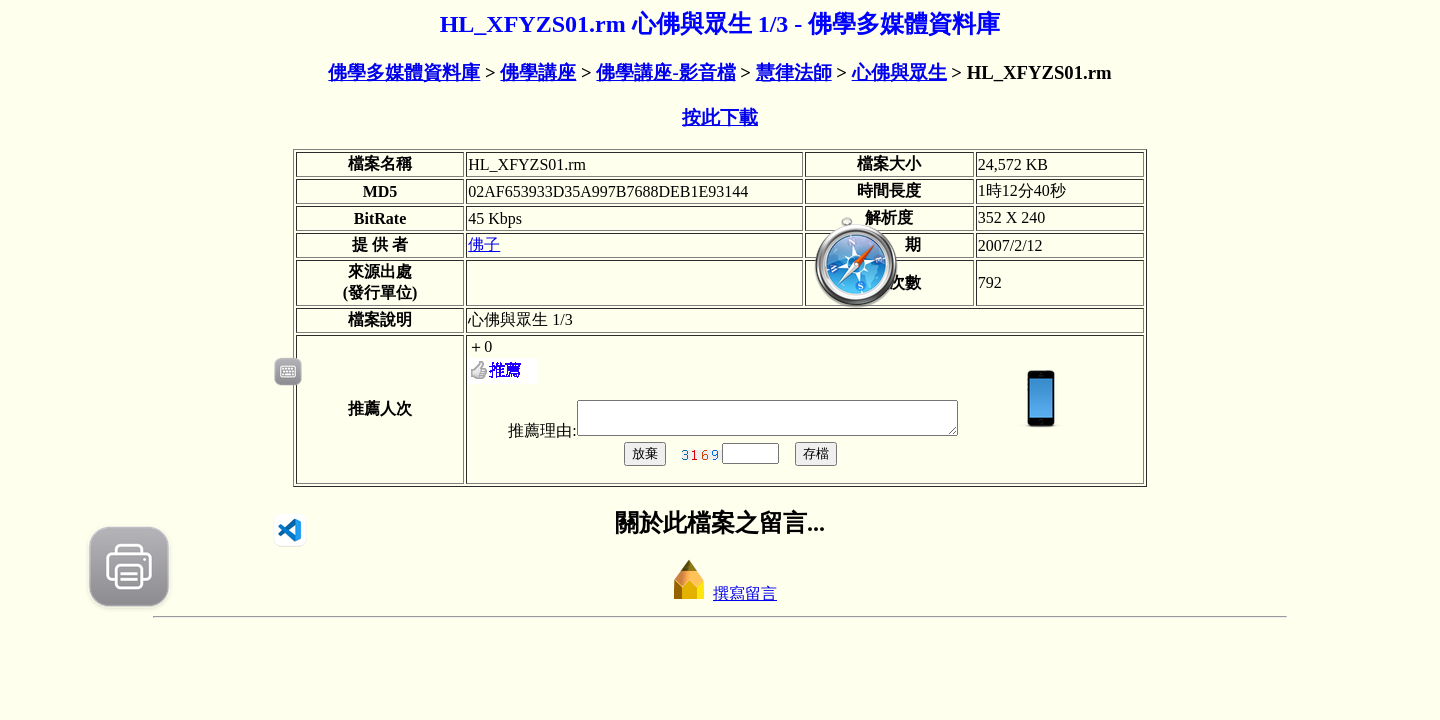 This screenshot has width=1440, height=720. Describe the element at coordinates (288, 372) in the screenshot. I see `open keyboard settings and preferences` at that location.